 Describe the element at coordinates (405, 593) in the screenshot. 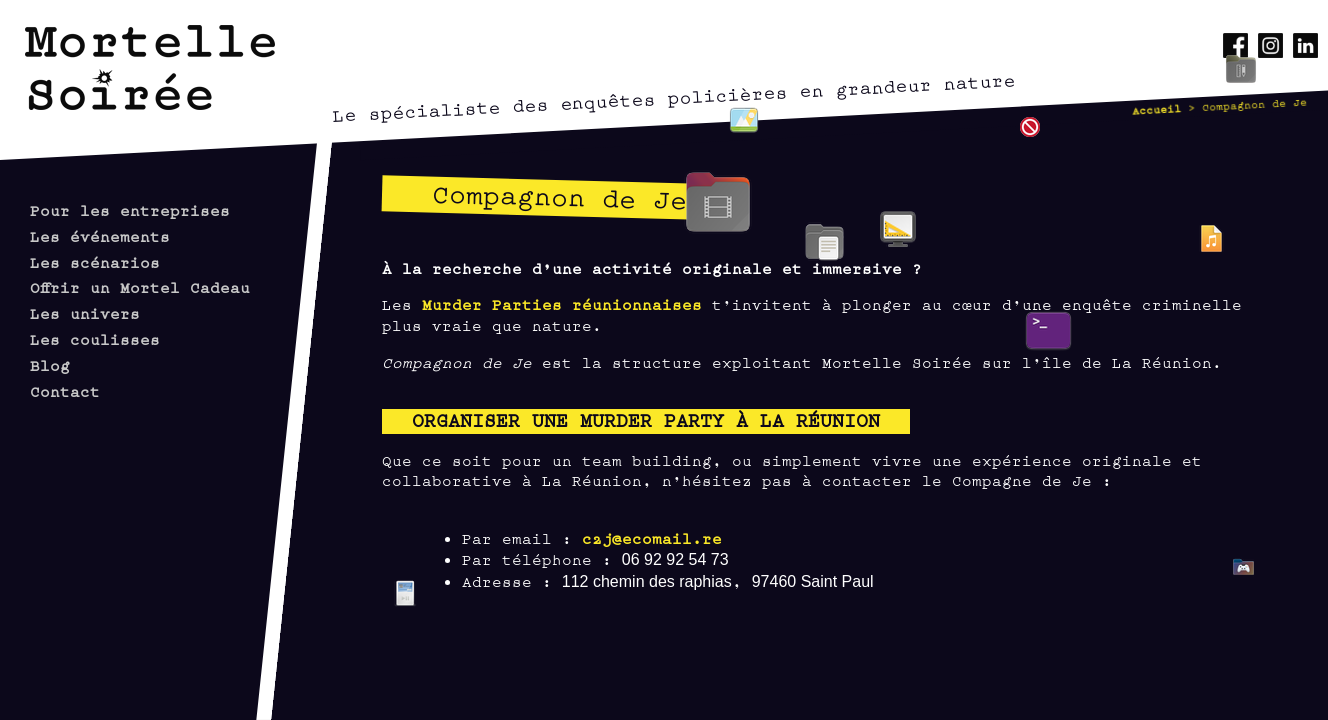

I see `open media player application` at that location.